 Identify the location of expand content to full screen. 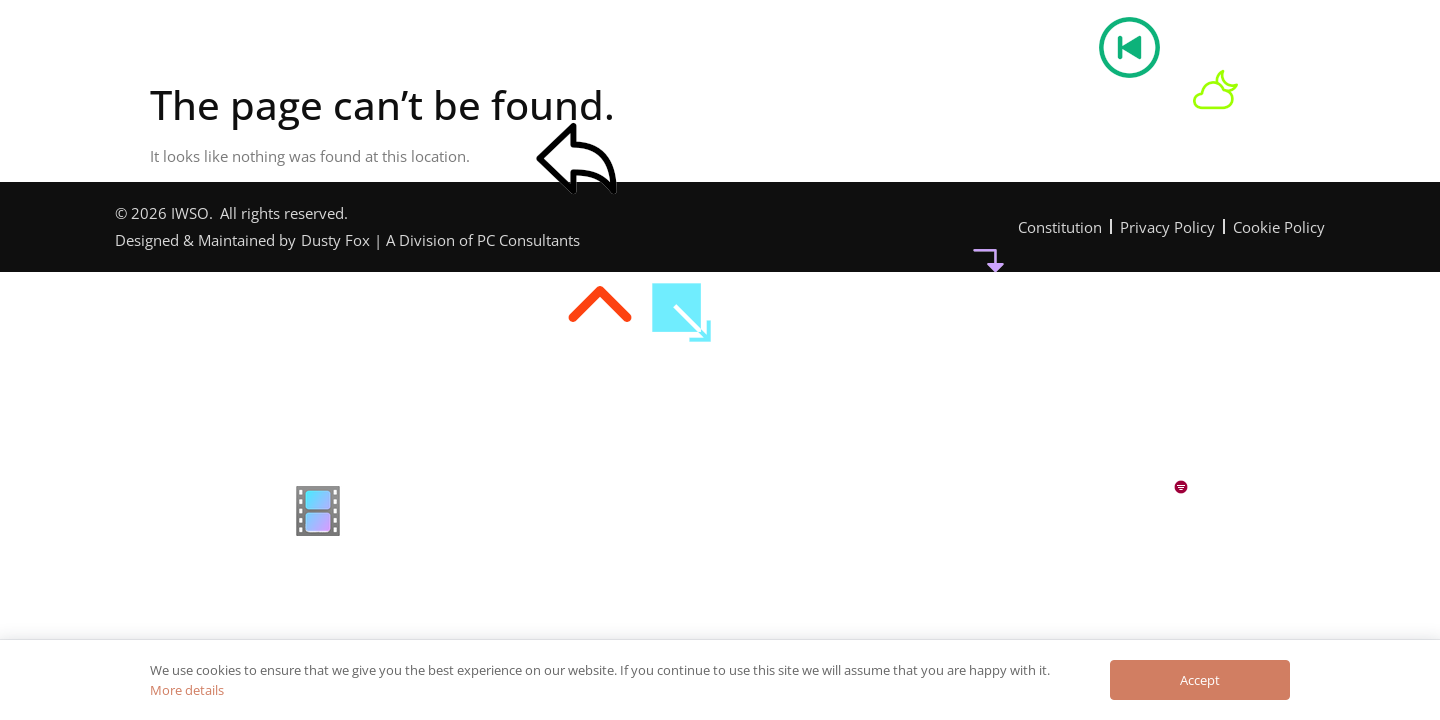
(681, 312).